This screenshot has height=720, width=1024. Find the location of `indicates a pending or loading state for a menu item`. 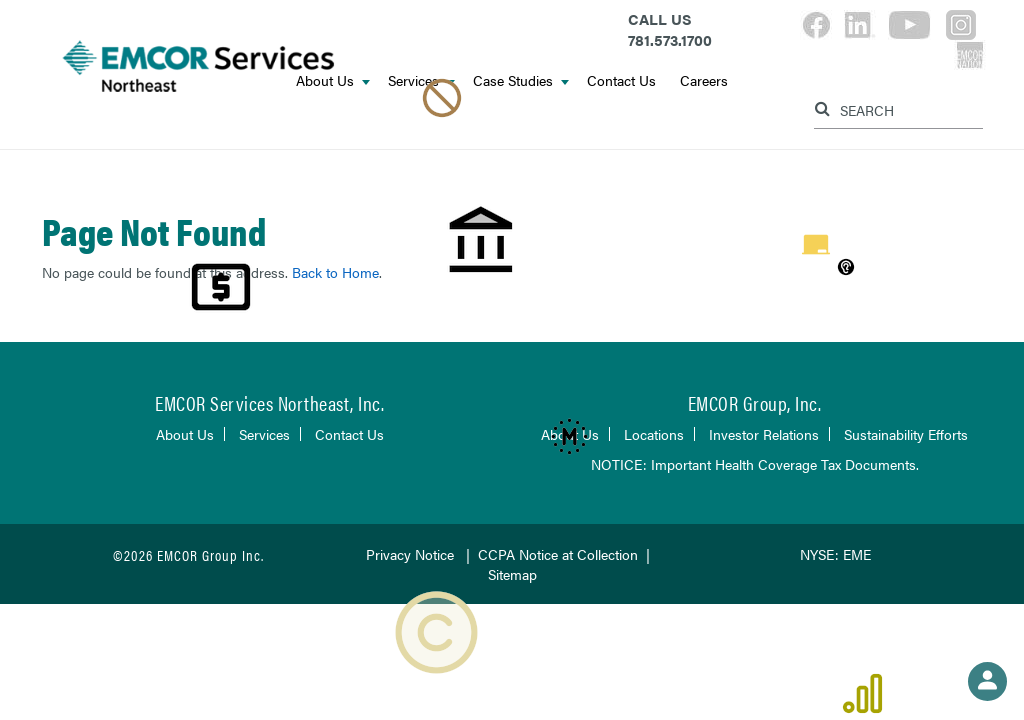

indicates a pending or loading state for a menu item is located at coordinates (569, 436).